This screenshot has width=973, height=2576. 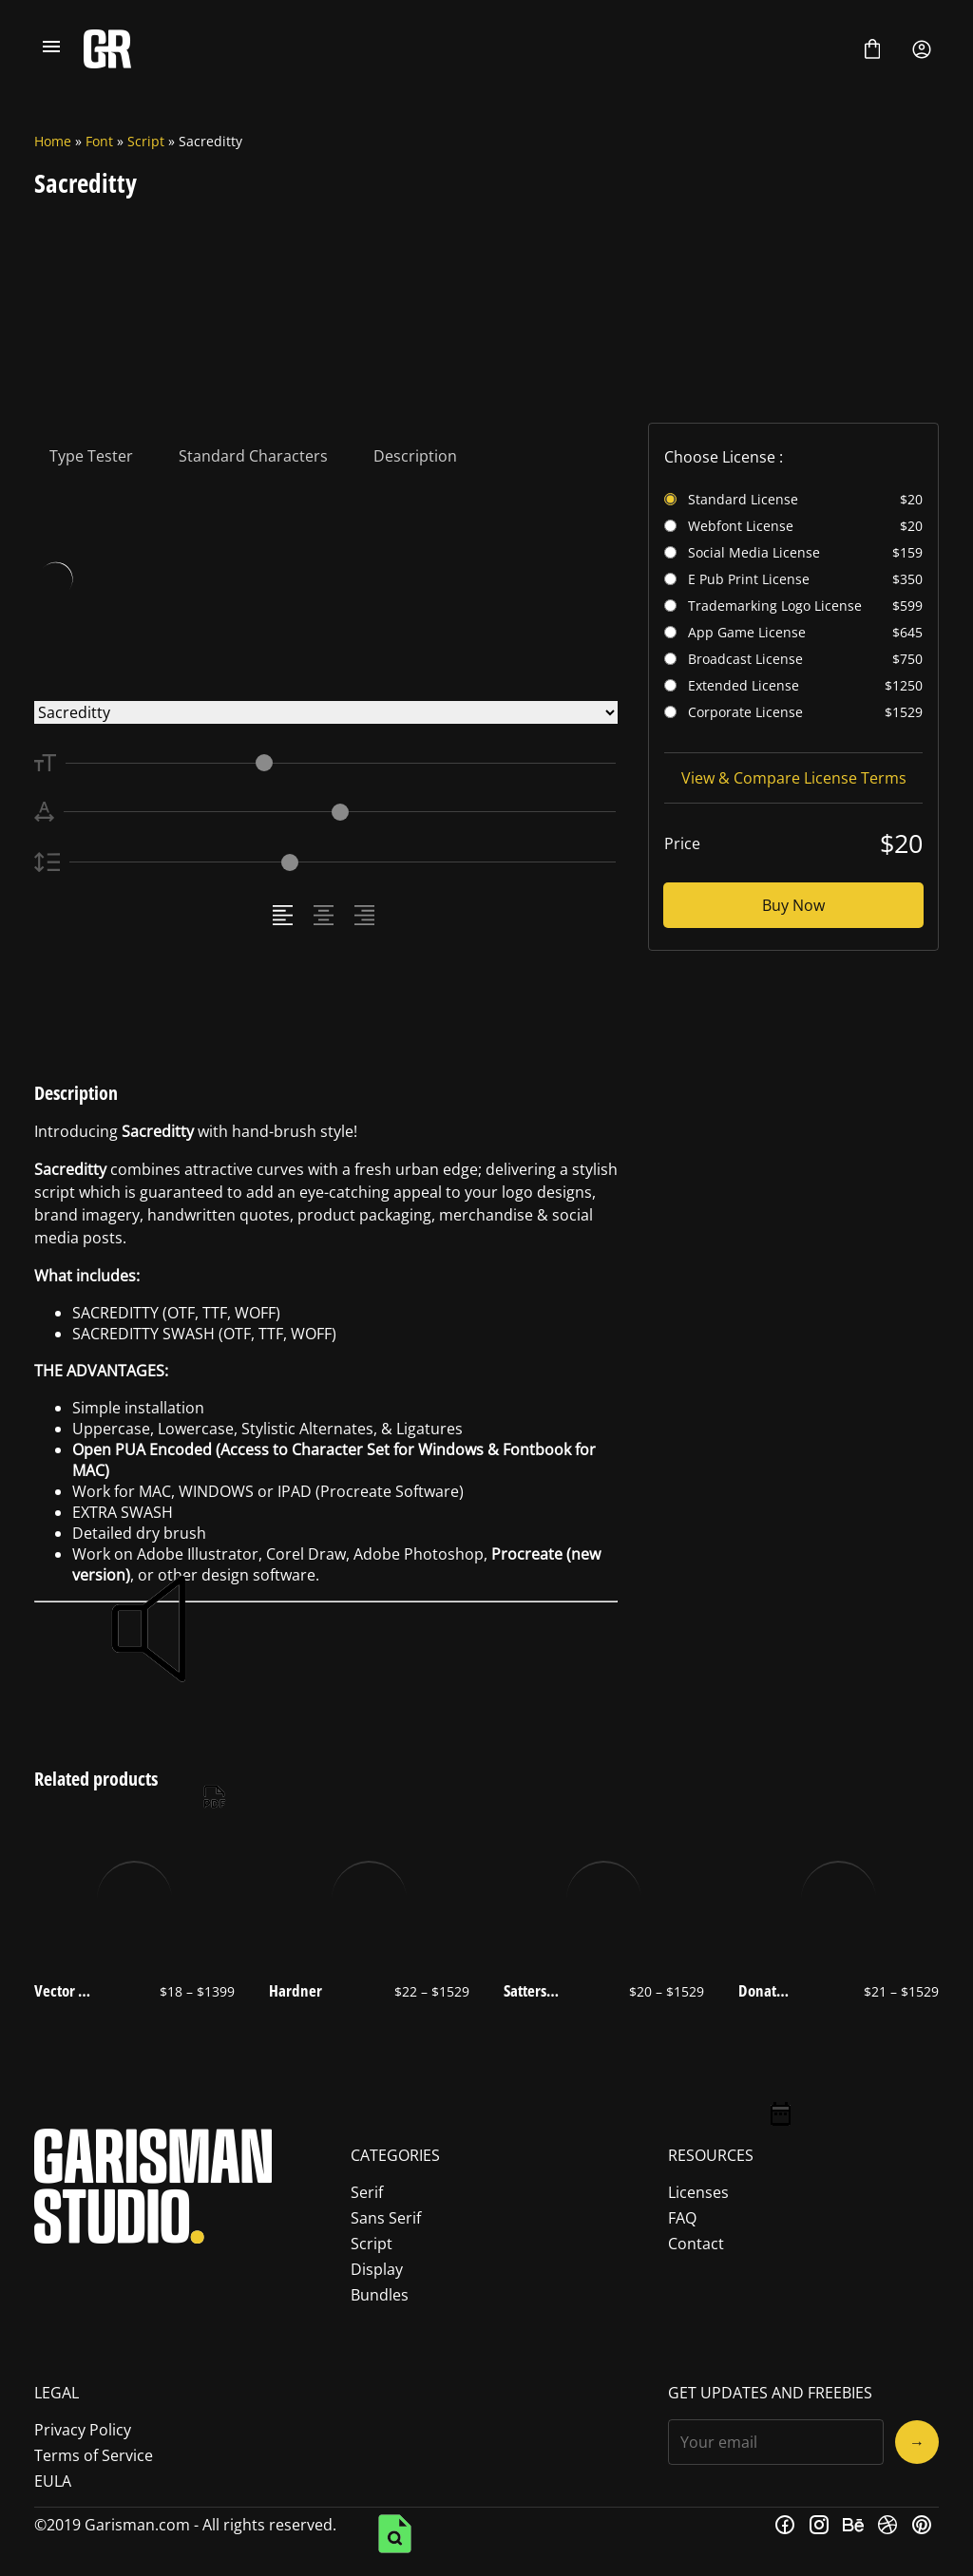 I want to click on search within a document, so click(x=394, y=2533).